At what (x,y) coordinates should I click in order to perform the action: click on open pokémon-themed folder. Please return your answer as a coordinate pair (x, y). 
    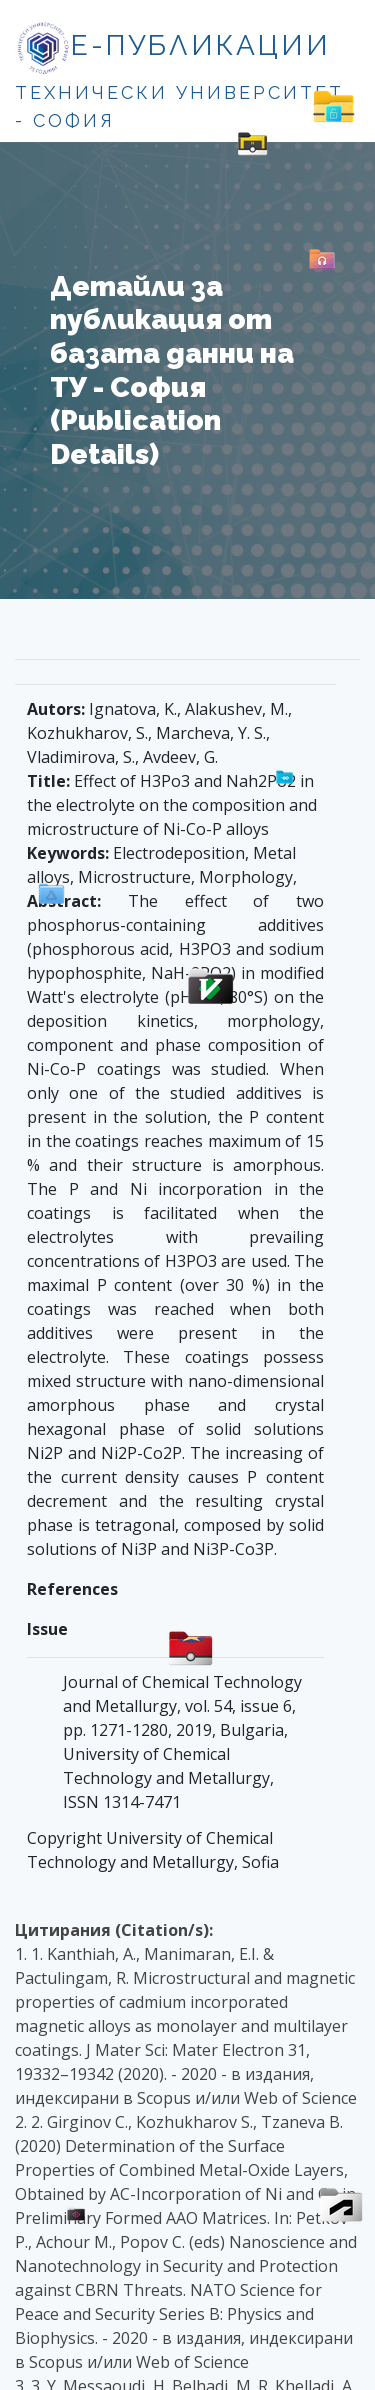
    Looking at the image, I should click on (190, 1649).